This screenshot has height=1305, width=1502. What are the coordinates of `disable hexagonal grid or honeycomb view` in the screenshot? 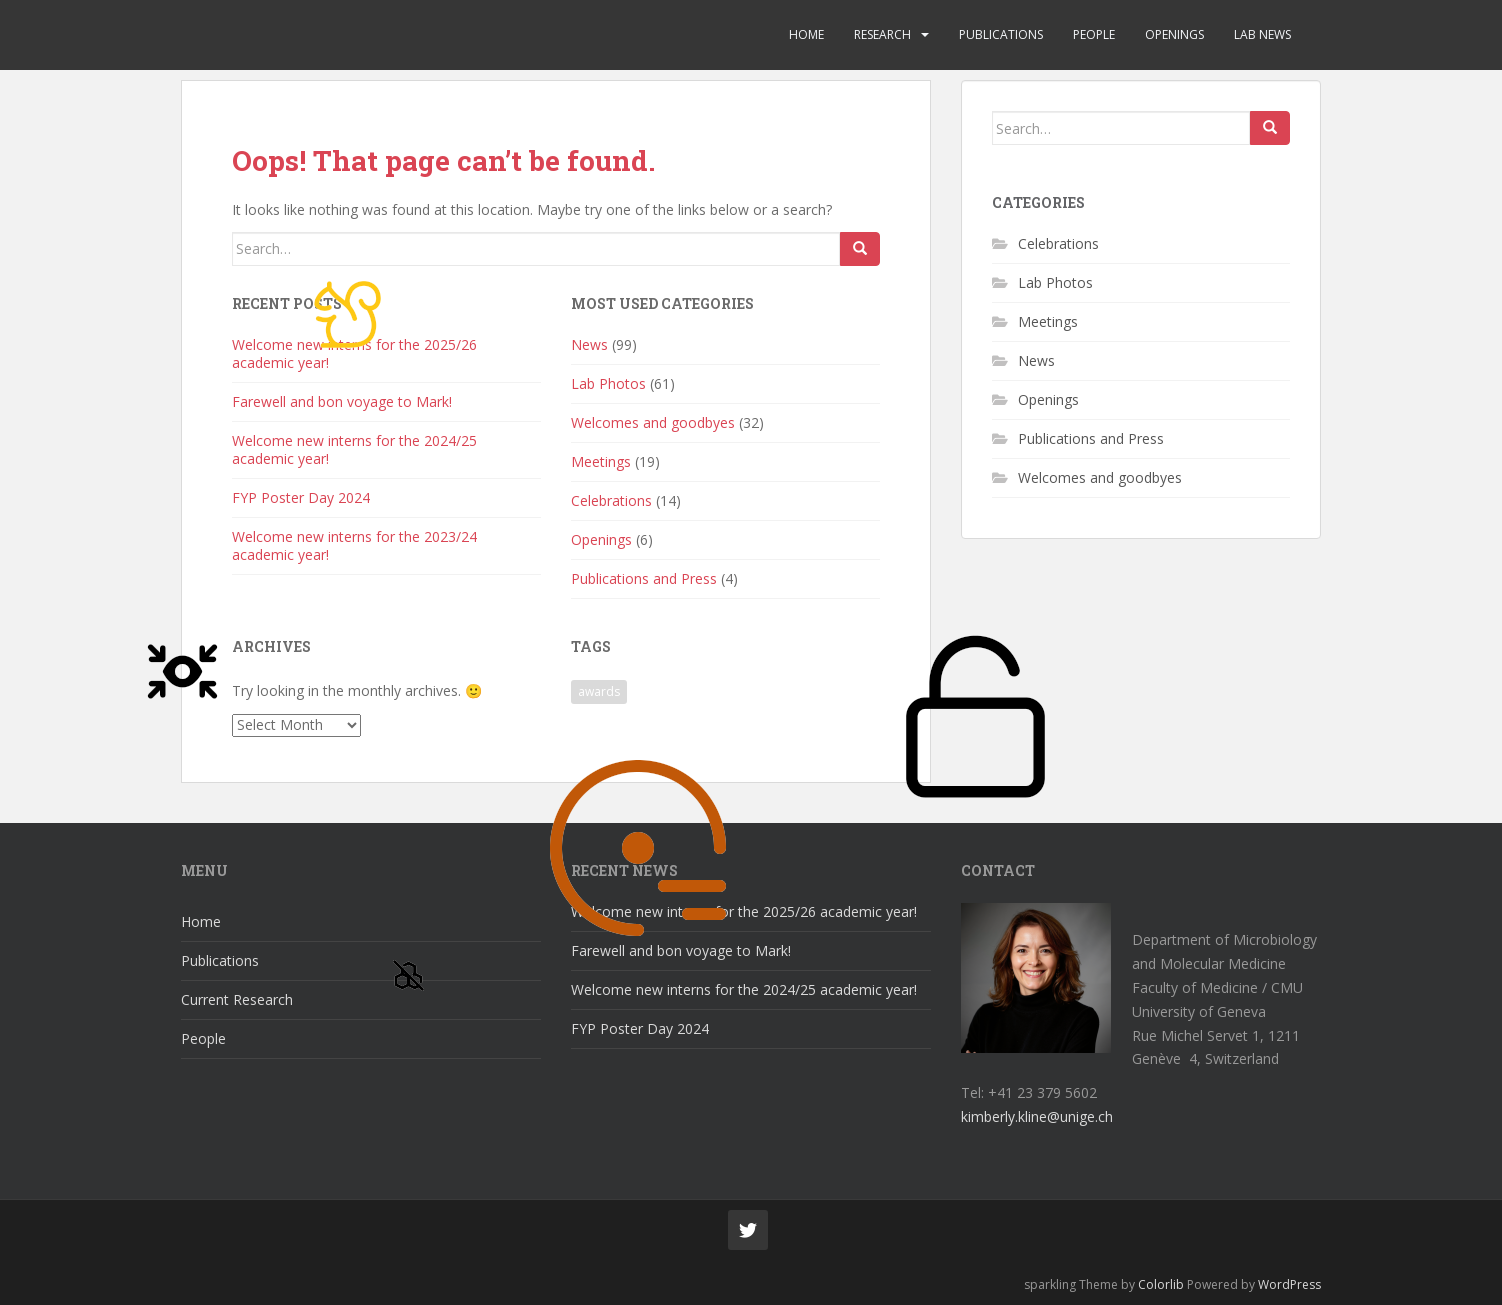 It's located at (408, 975).